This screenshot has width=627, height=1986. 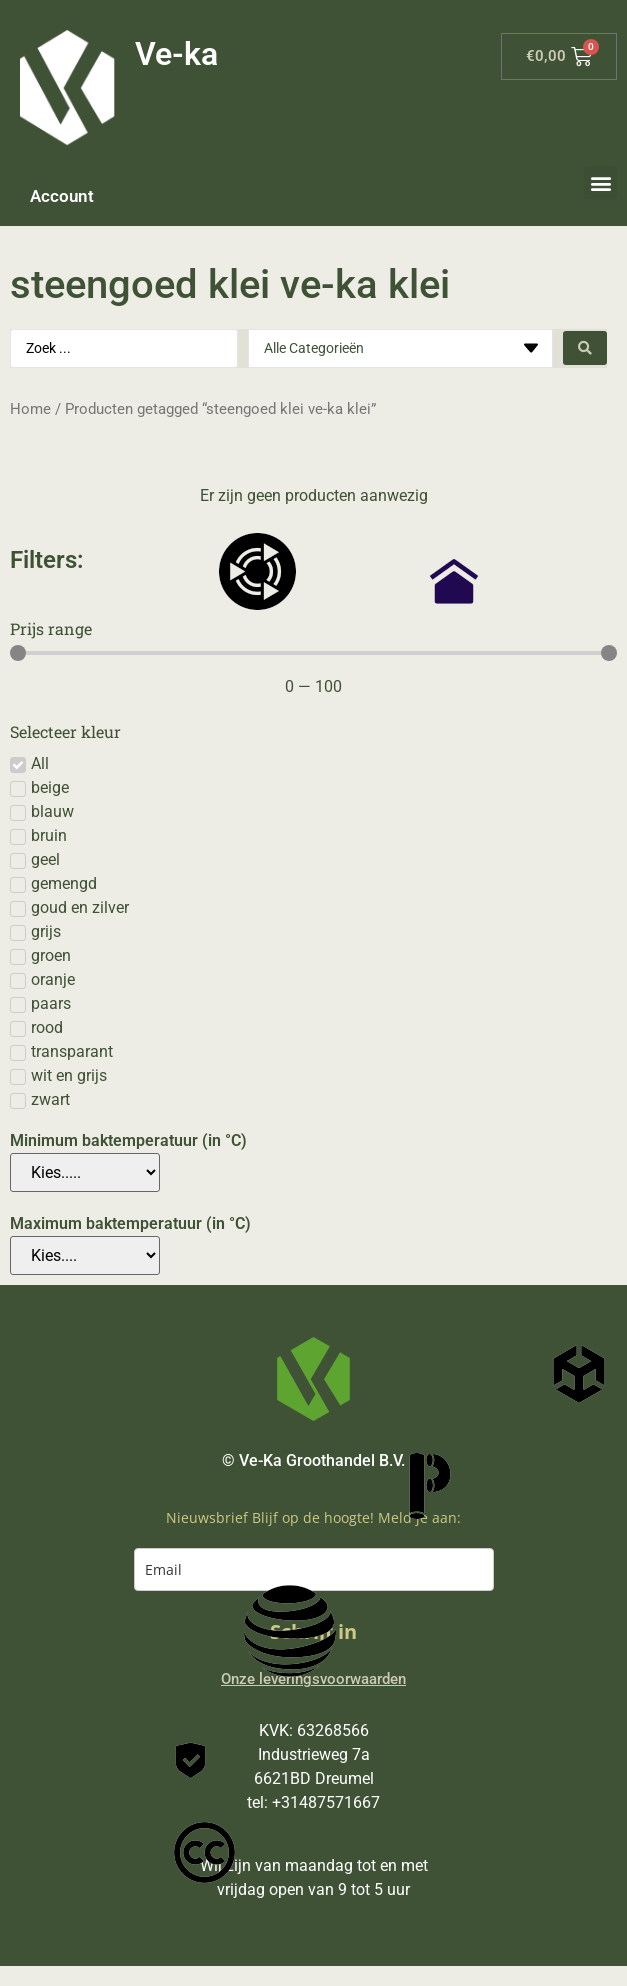 What do you see at coordinates (454, 582) in the screenshot?
I see `navigate to home screen` at bounding box center [454, 582].